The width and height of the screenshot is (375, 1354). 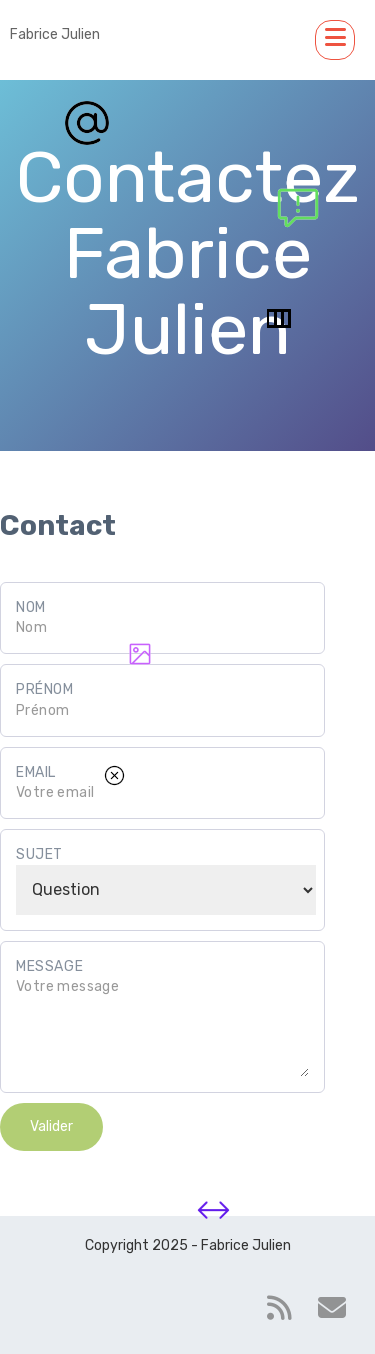 What do you see at coordinates (298, 207) in the screenshot?
I see `report an issue or problem` at bounding box center [298, 207].